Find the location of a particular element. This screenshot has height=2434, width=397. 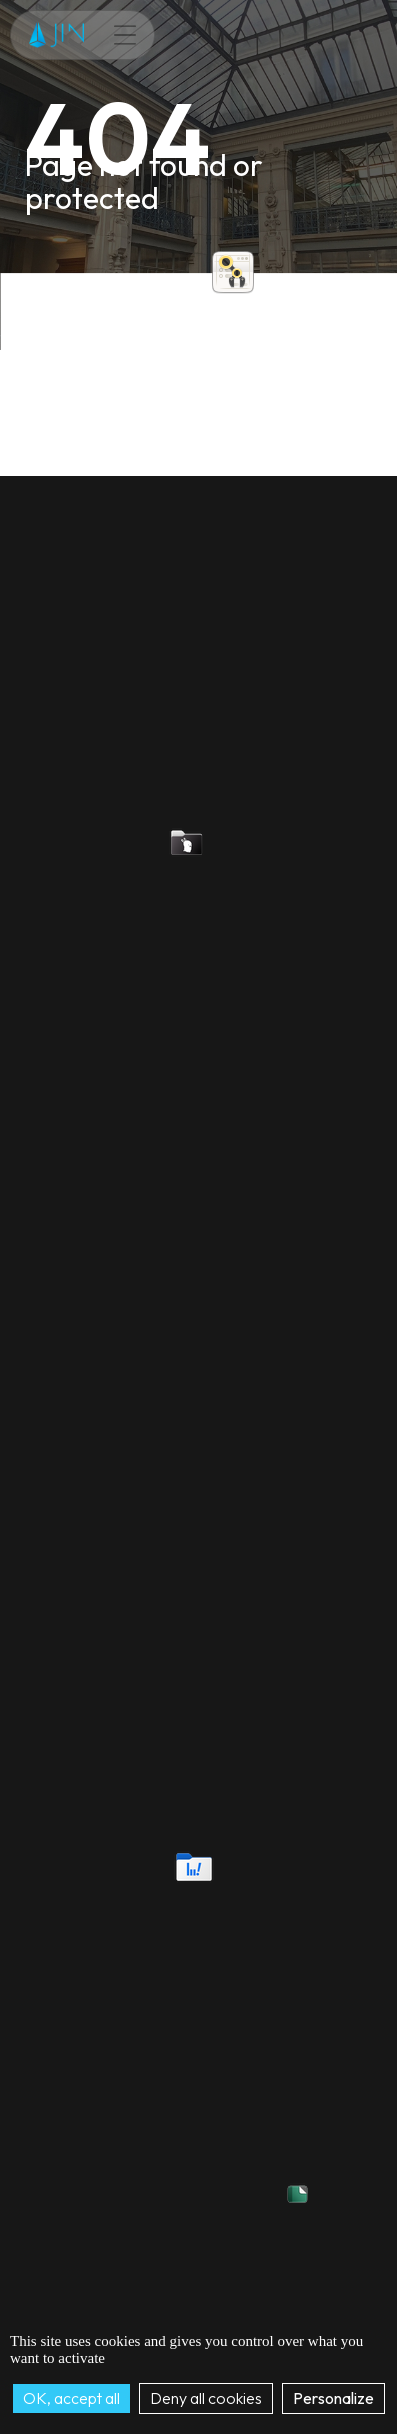

open 4k downloader files folder is located at coordinates (194, 1868).